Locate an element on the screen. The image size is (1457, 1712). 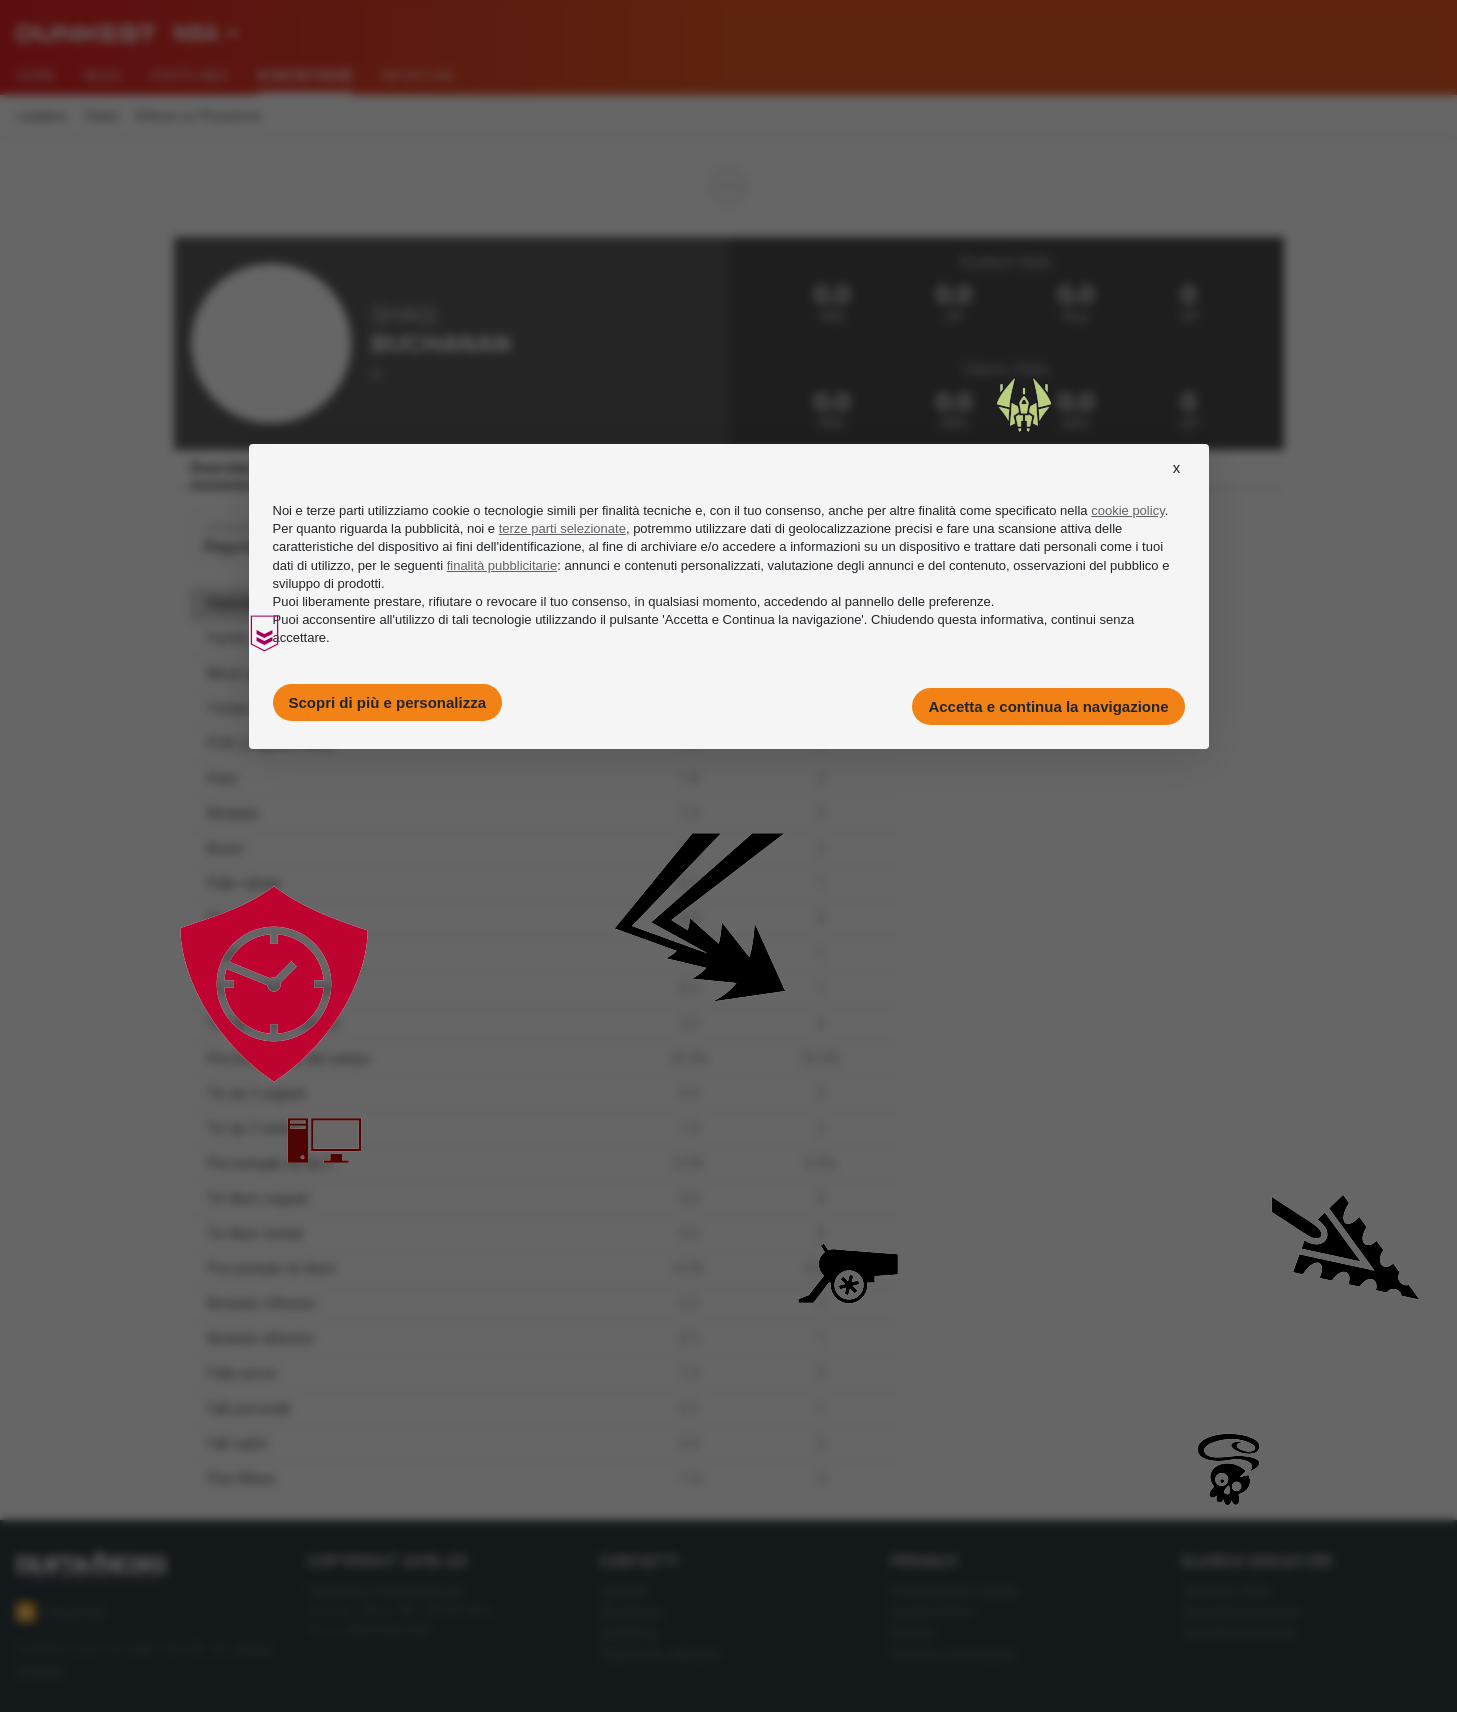
fire or launch projectile in game is located at coordinates (848, 1273).